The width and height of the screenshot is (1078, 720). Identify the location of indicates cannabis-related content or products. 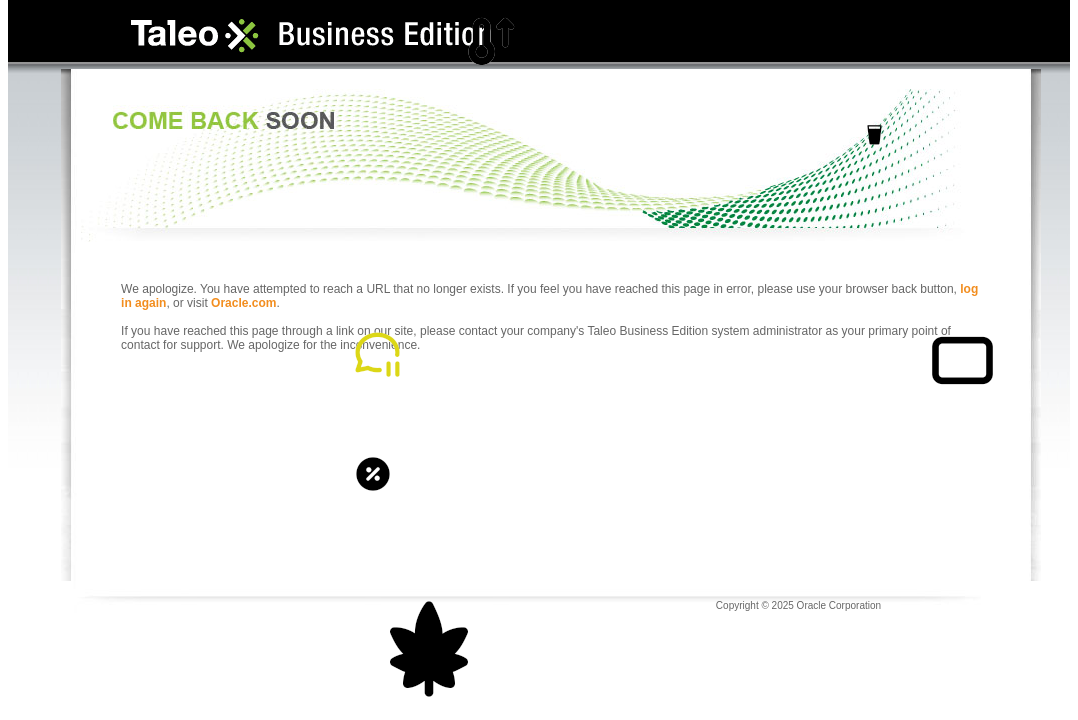
(429, 649).